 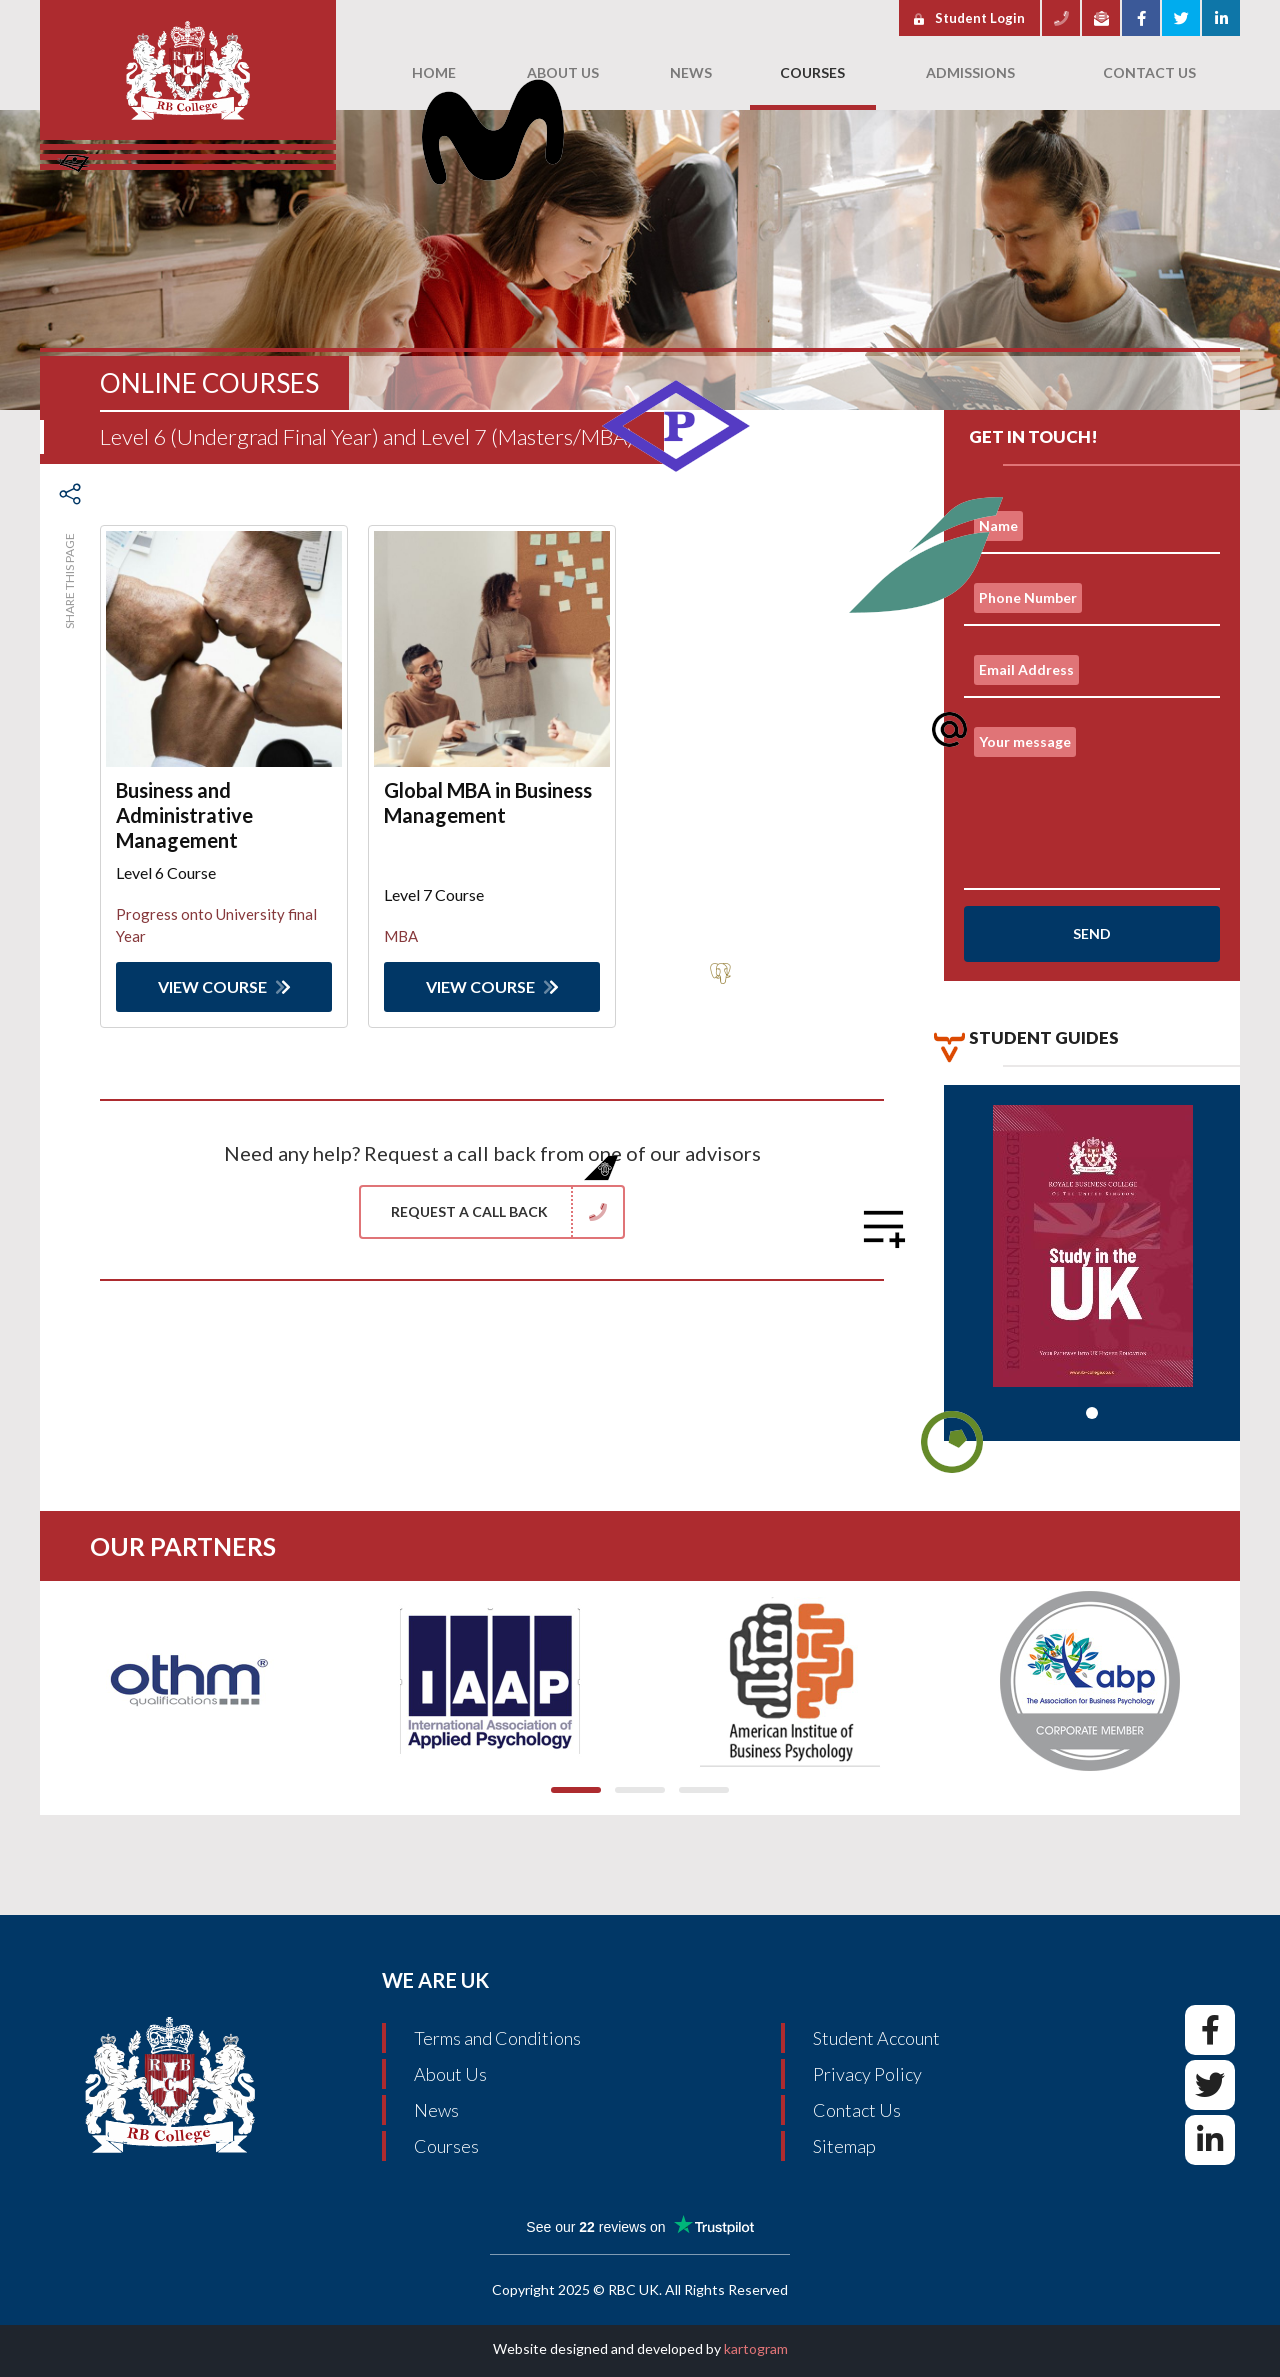 I want to click on powers brand logo, so click(x=676, y=426).